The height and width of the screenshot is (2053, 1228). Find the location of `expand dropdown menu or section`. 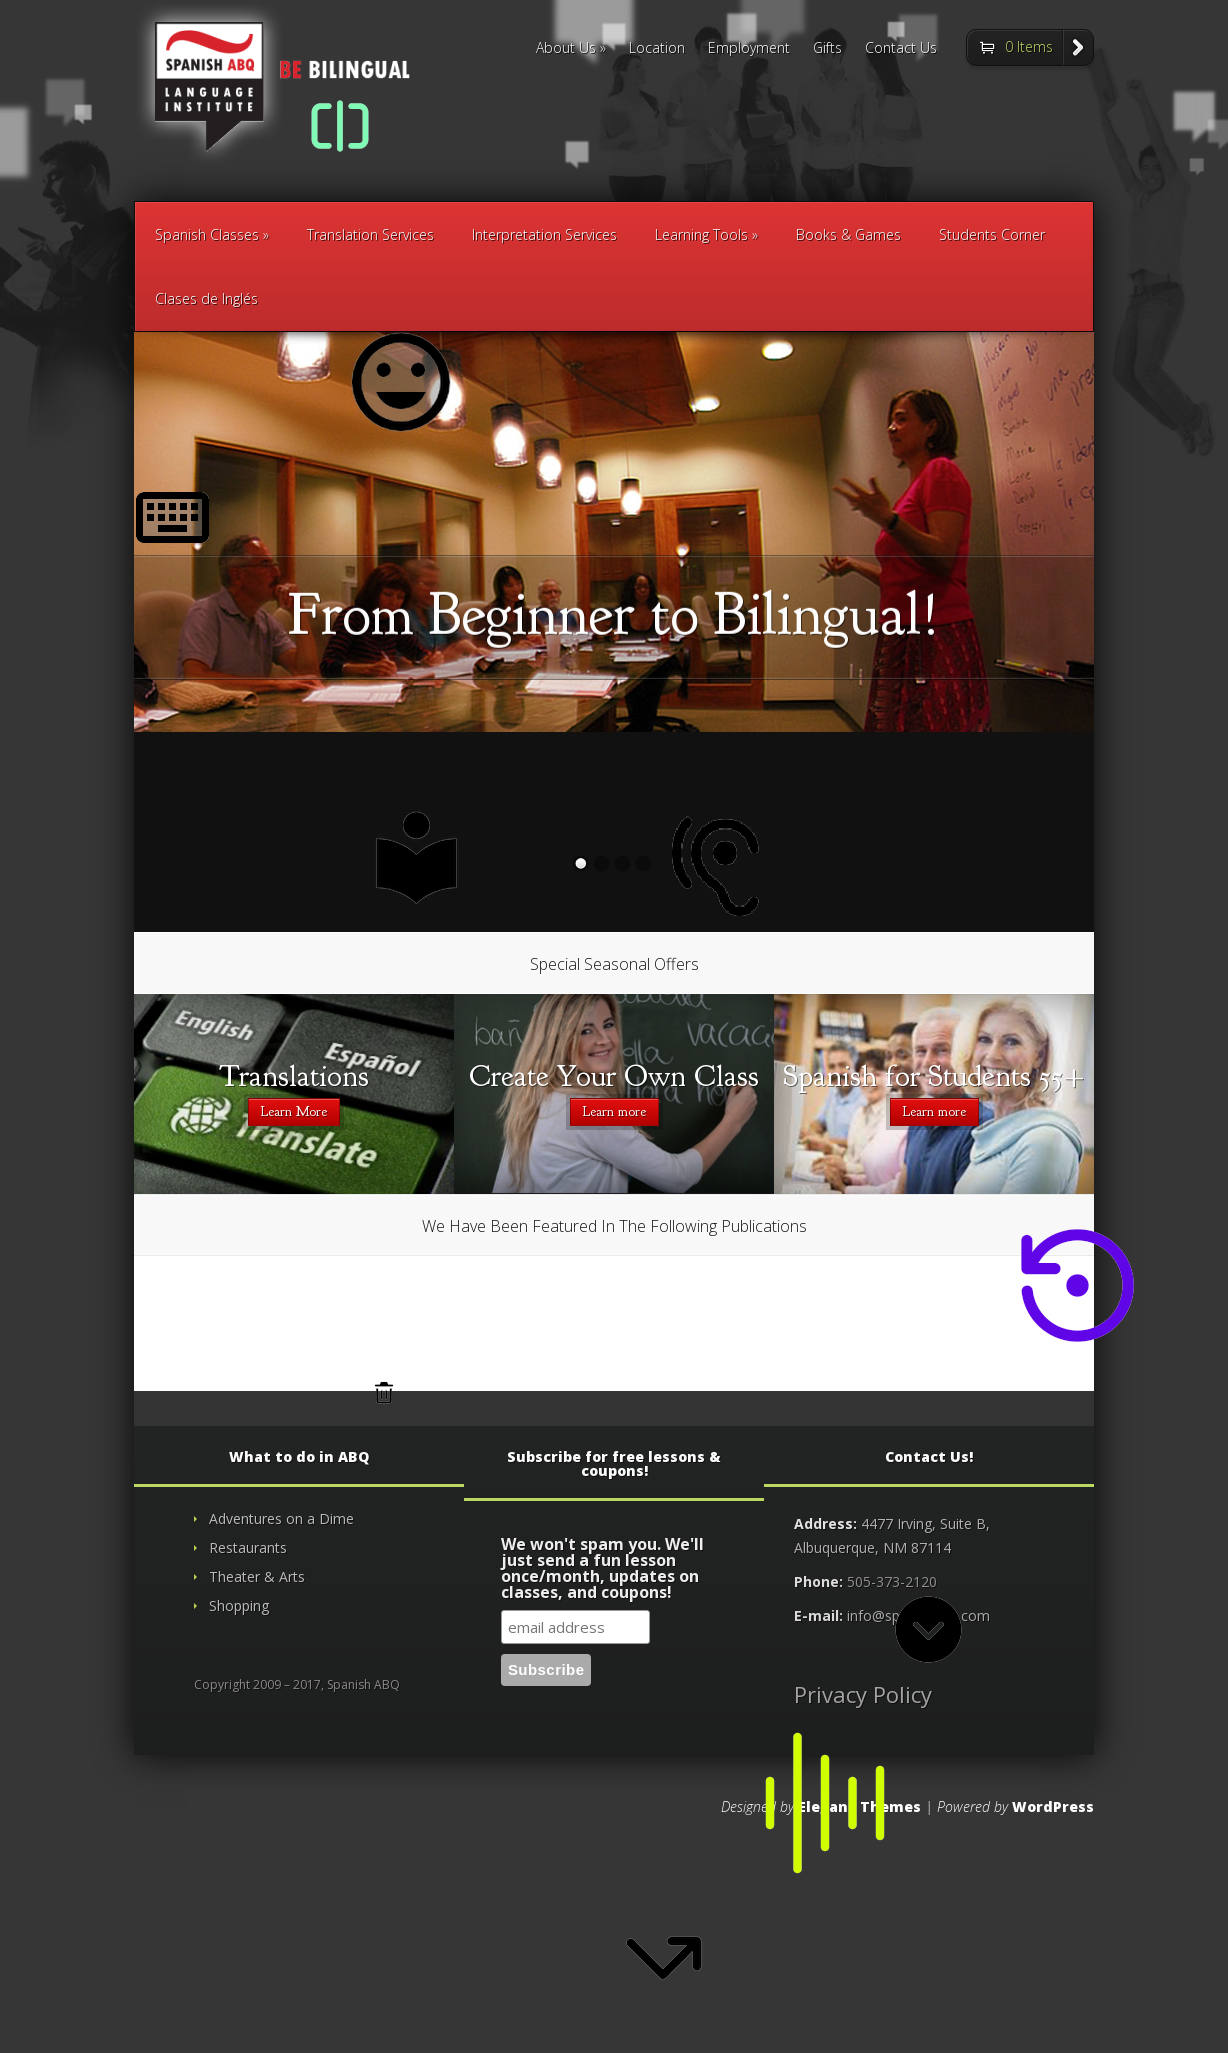

expand dropdown menu or section is located at coordinates (928, 1629).